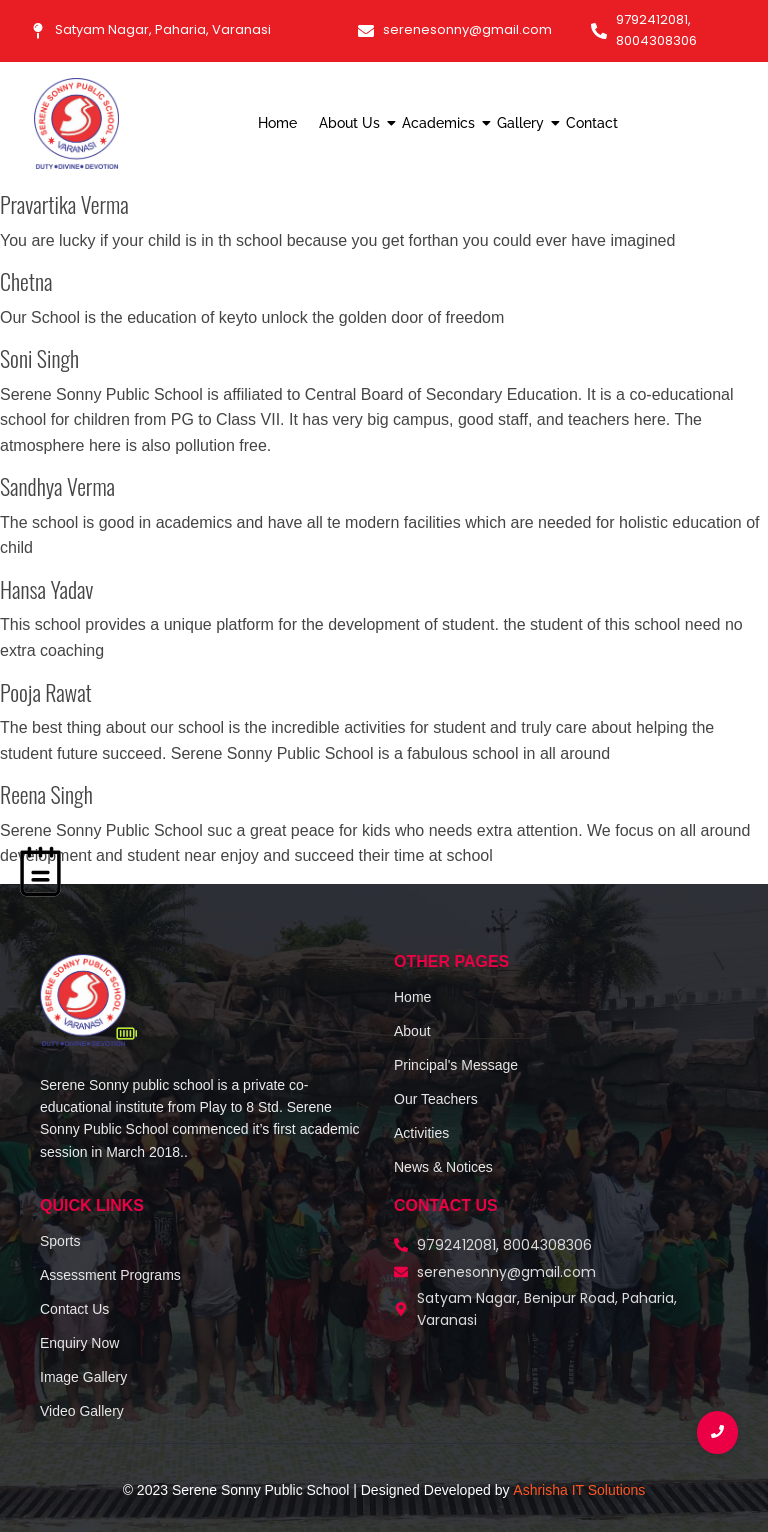 This screenshot has width=768, height=1532. What do you see at coordinates (40, 872) in the screenshot?
I see `open notepad or notes app` at bounding box center [40, 872].